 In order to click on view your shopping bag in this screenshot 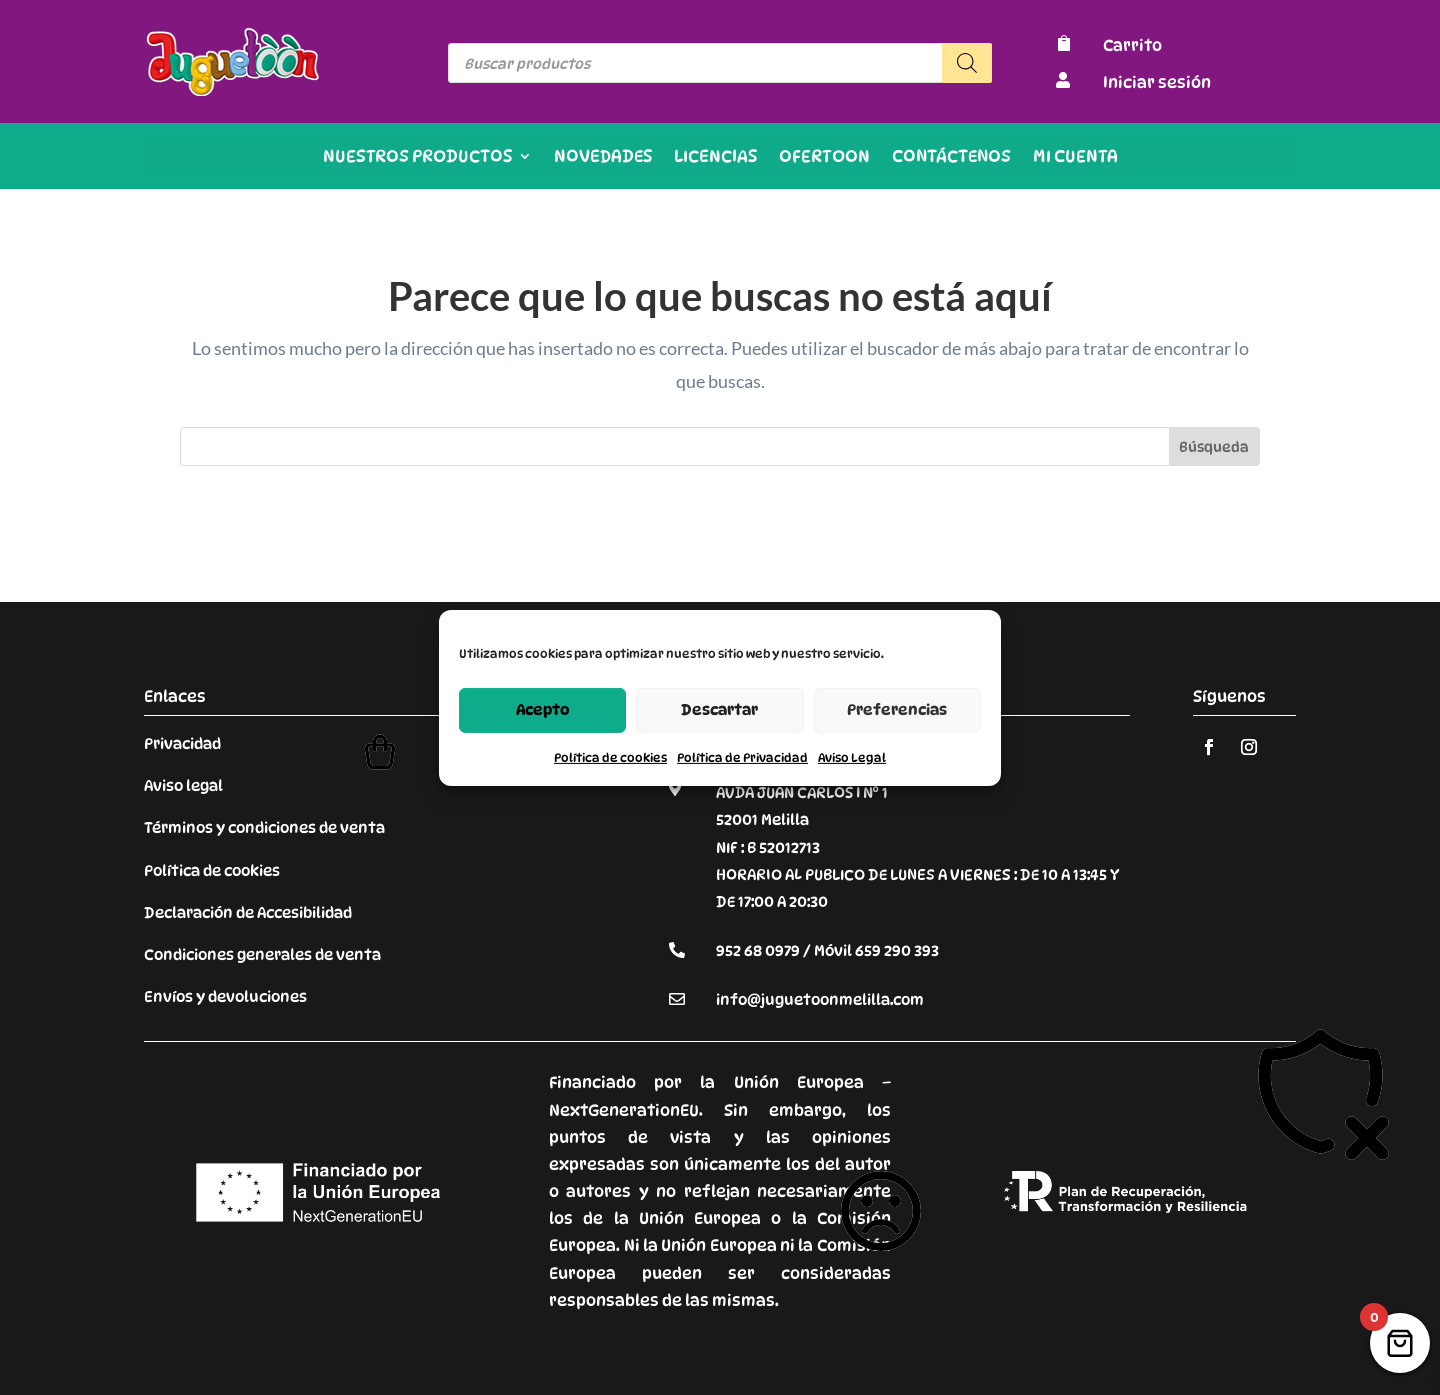, I will do `click(380, 752)`.